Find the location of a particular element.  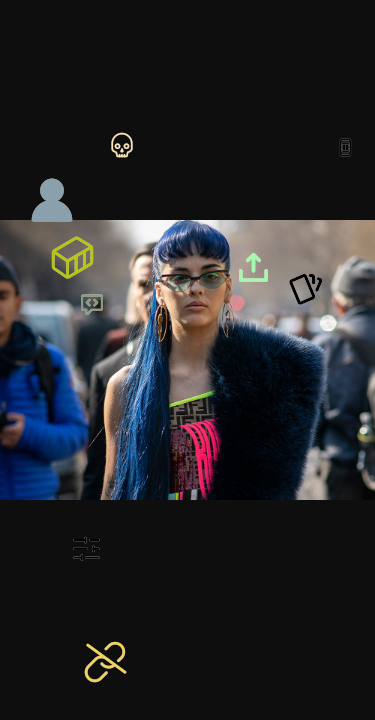

open code review comments is located at coordinates (92, 304).